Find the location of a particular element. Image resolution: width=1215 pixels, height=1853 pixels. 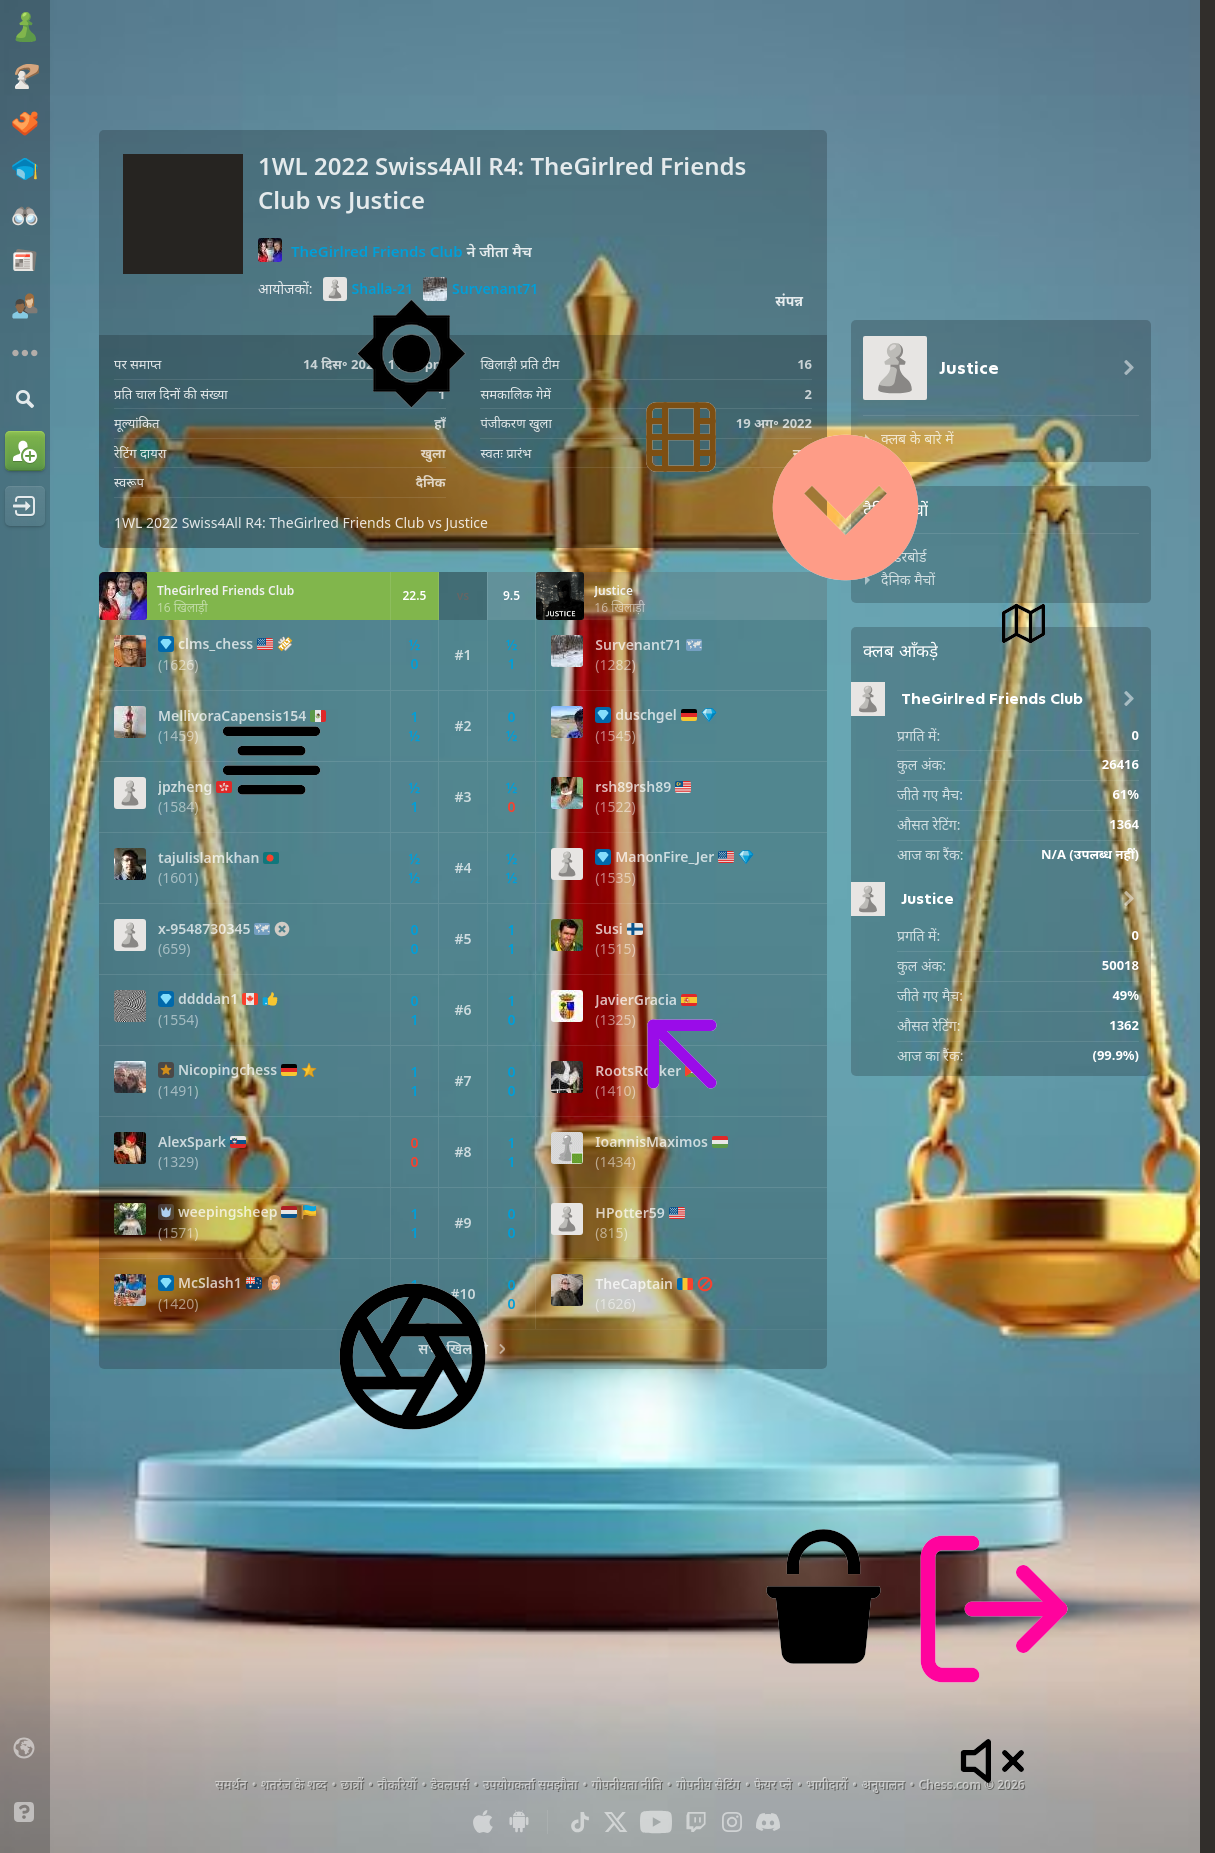

adjust camera aperture settings is located at coordinates (412, 1356).